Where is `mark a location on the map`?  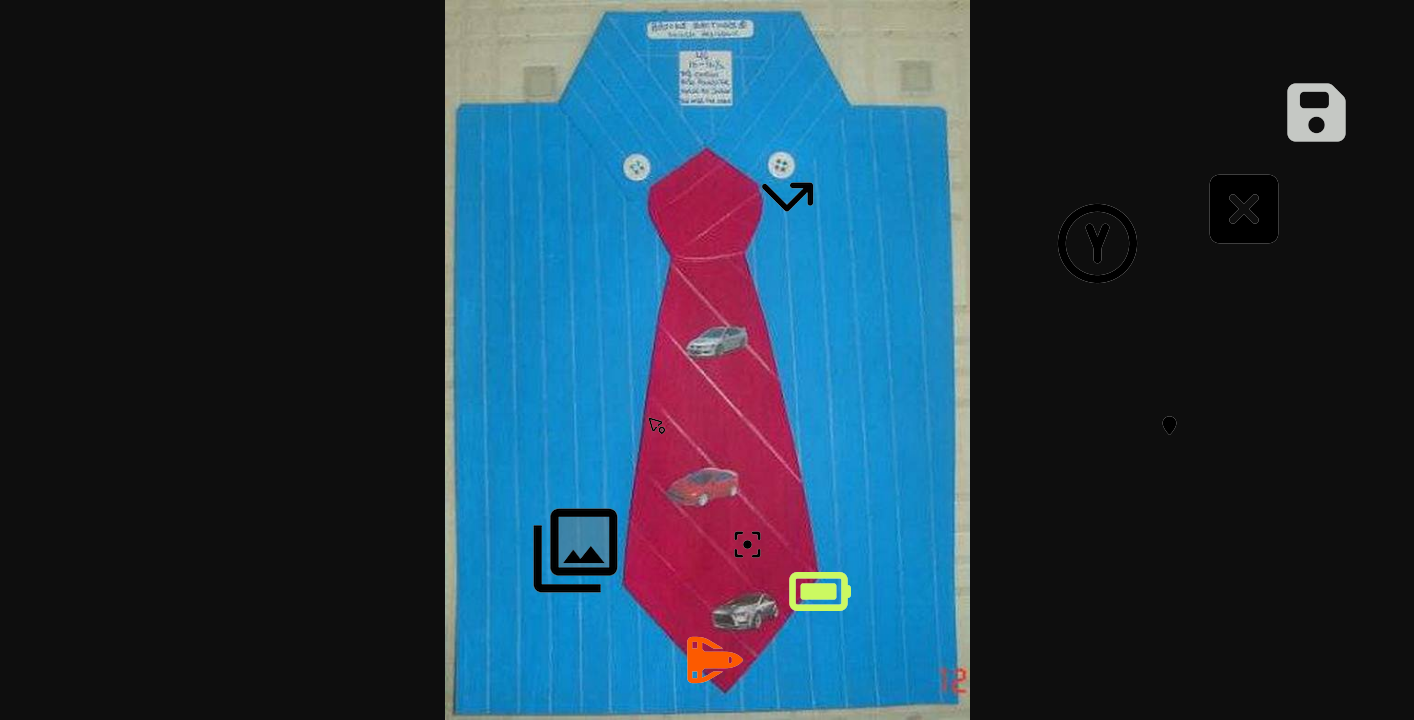 mark a location on the map is located at coordinates (1169, 425).